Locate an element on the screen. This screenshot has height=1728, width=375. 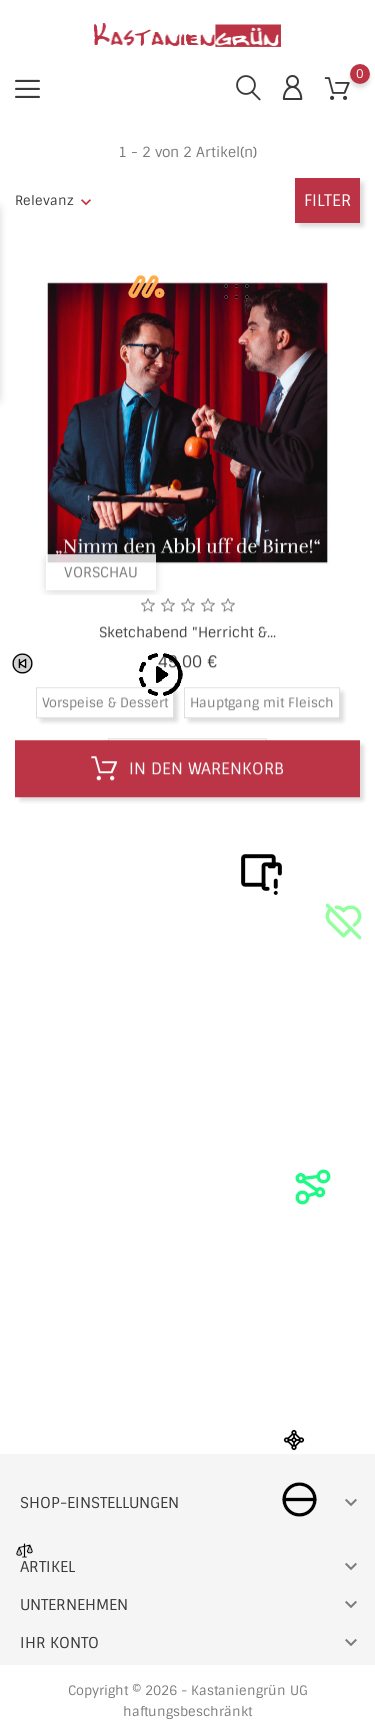
access legal or terms of service information is located at coordinates (24, 1550).